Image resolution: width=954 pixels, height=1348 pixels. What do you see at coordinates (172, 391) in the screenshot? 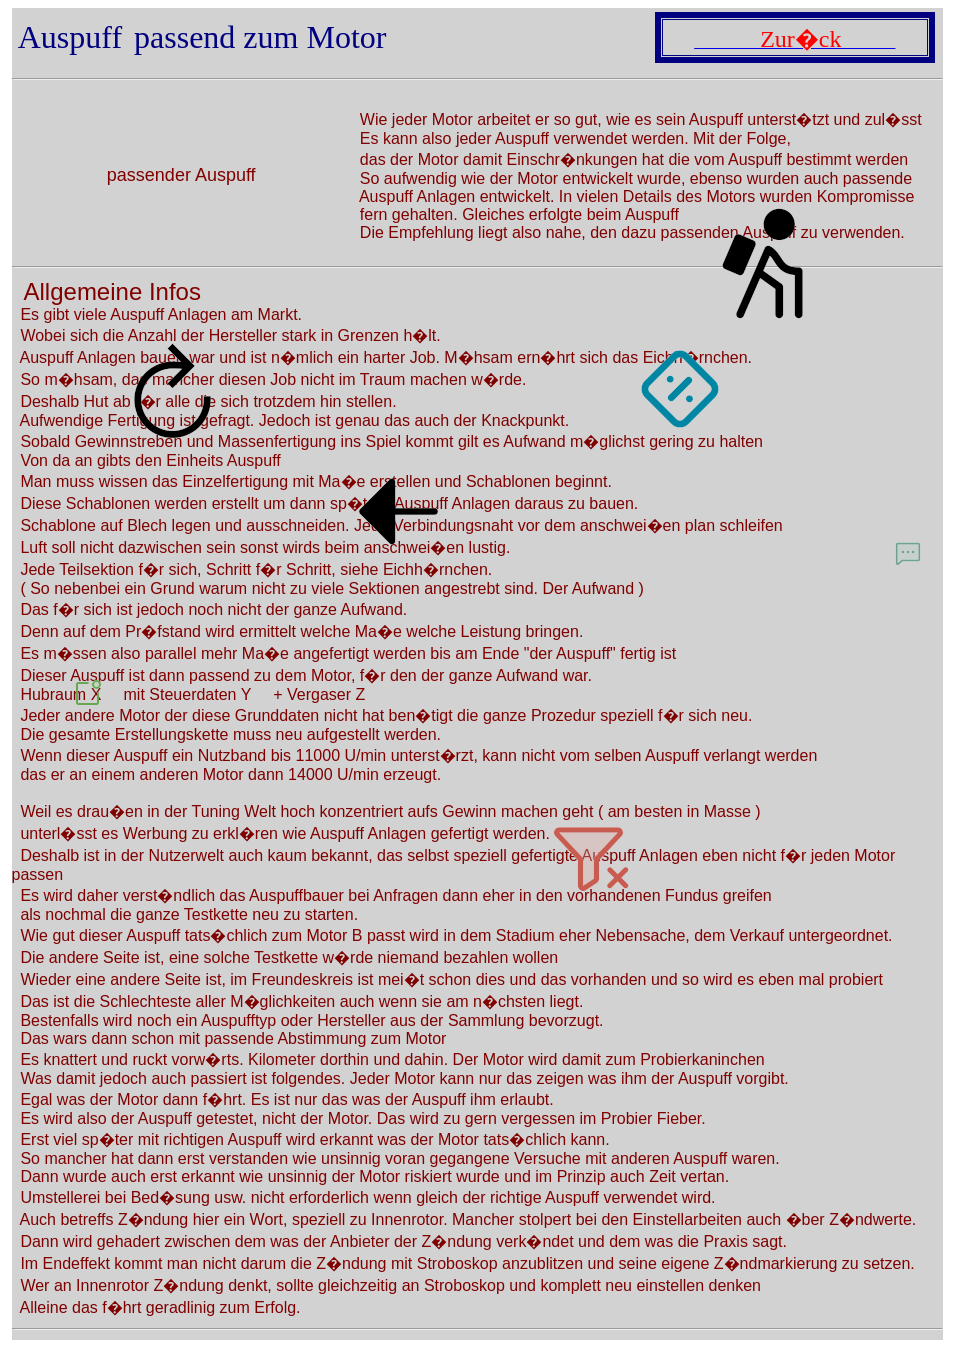
I see `refresh the current page or content` at bounding box center [172, 391].